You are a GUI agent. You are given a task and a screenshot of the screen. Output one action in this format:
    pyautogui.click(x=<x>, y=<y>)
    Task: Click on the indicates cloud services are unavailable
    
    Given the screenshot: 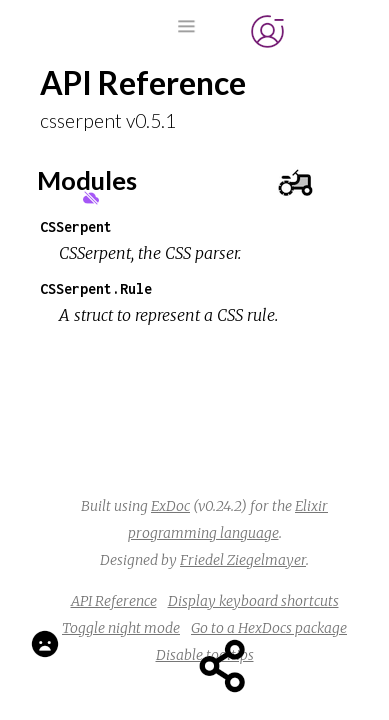 What is the action you would take?
    pyautogui.click(x=91, y=198)
    